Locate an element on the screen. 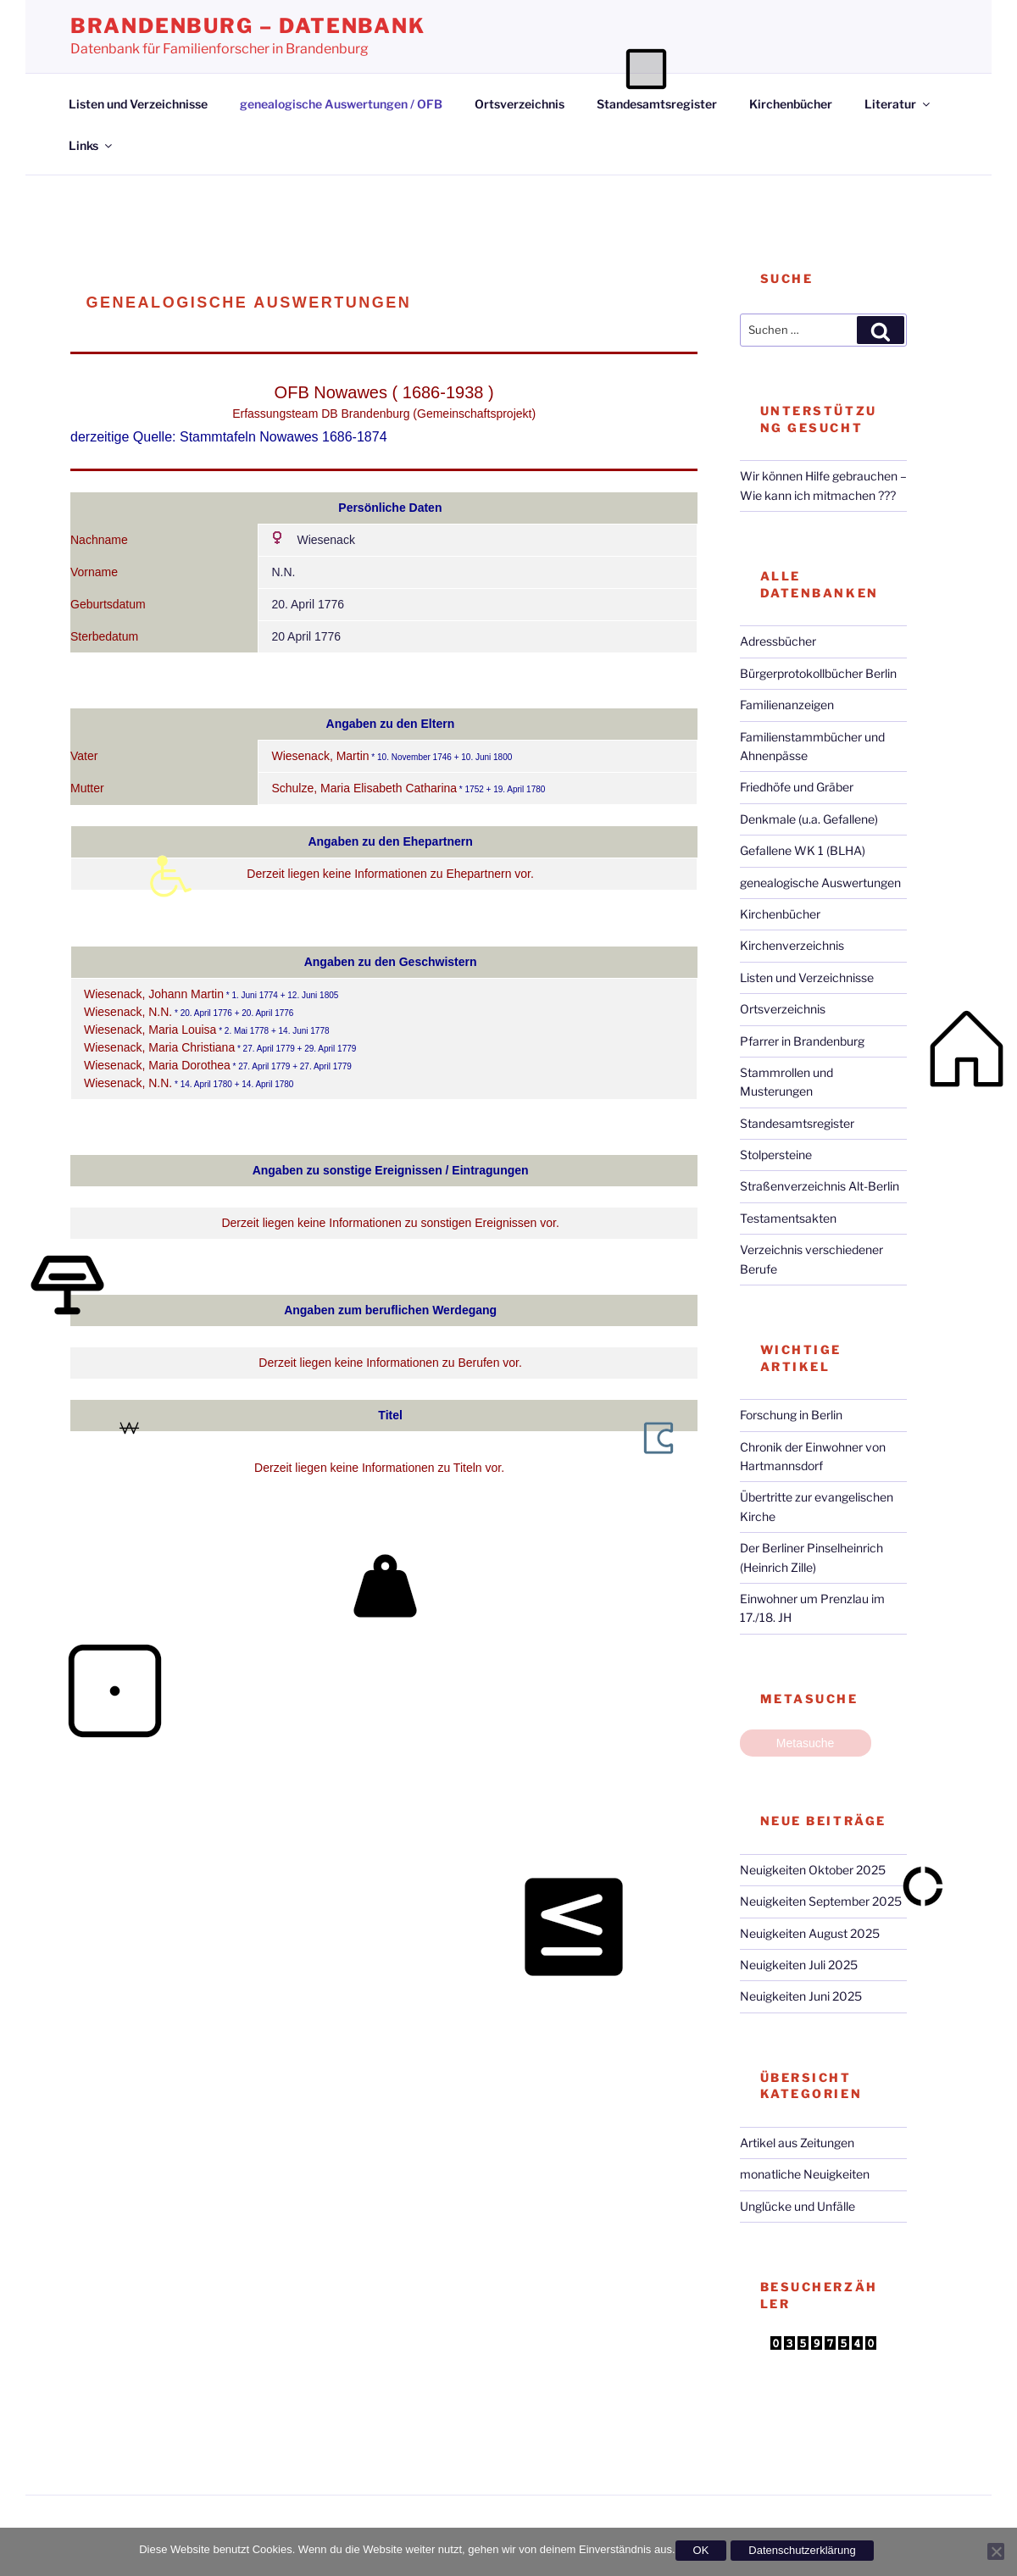  view progress or completion status is located at coordinates (923, 1886).